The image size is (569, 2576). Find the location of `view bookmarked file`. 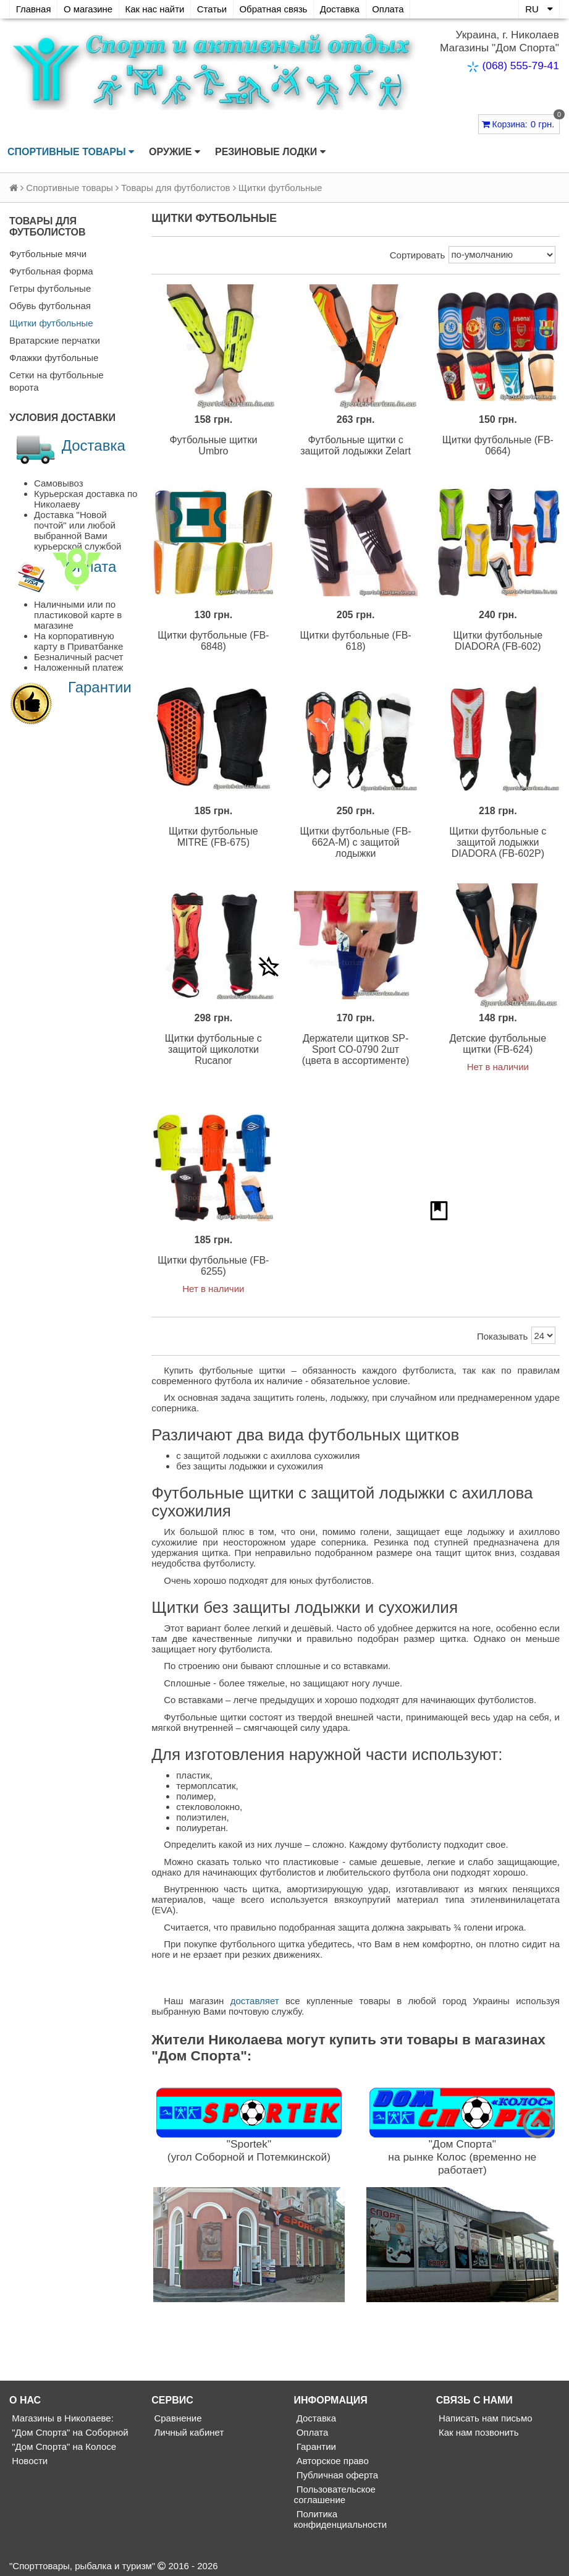

view bookmarked file is located at coordinates (439, 1210).